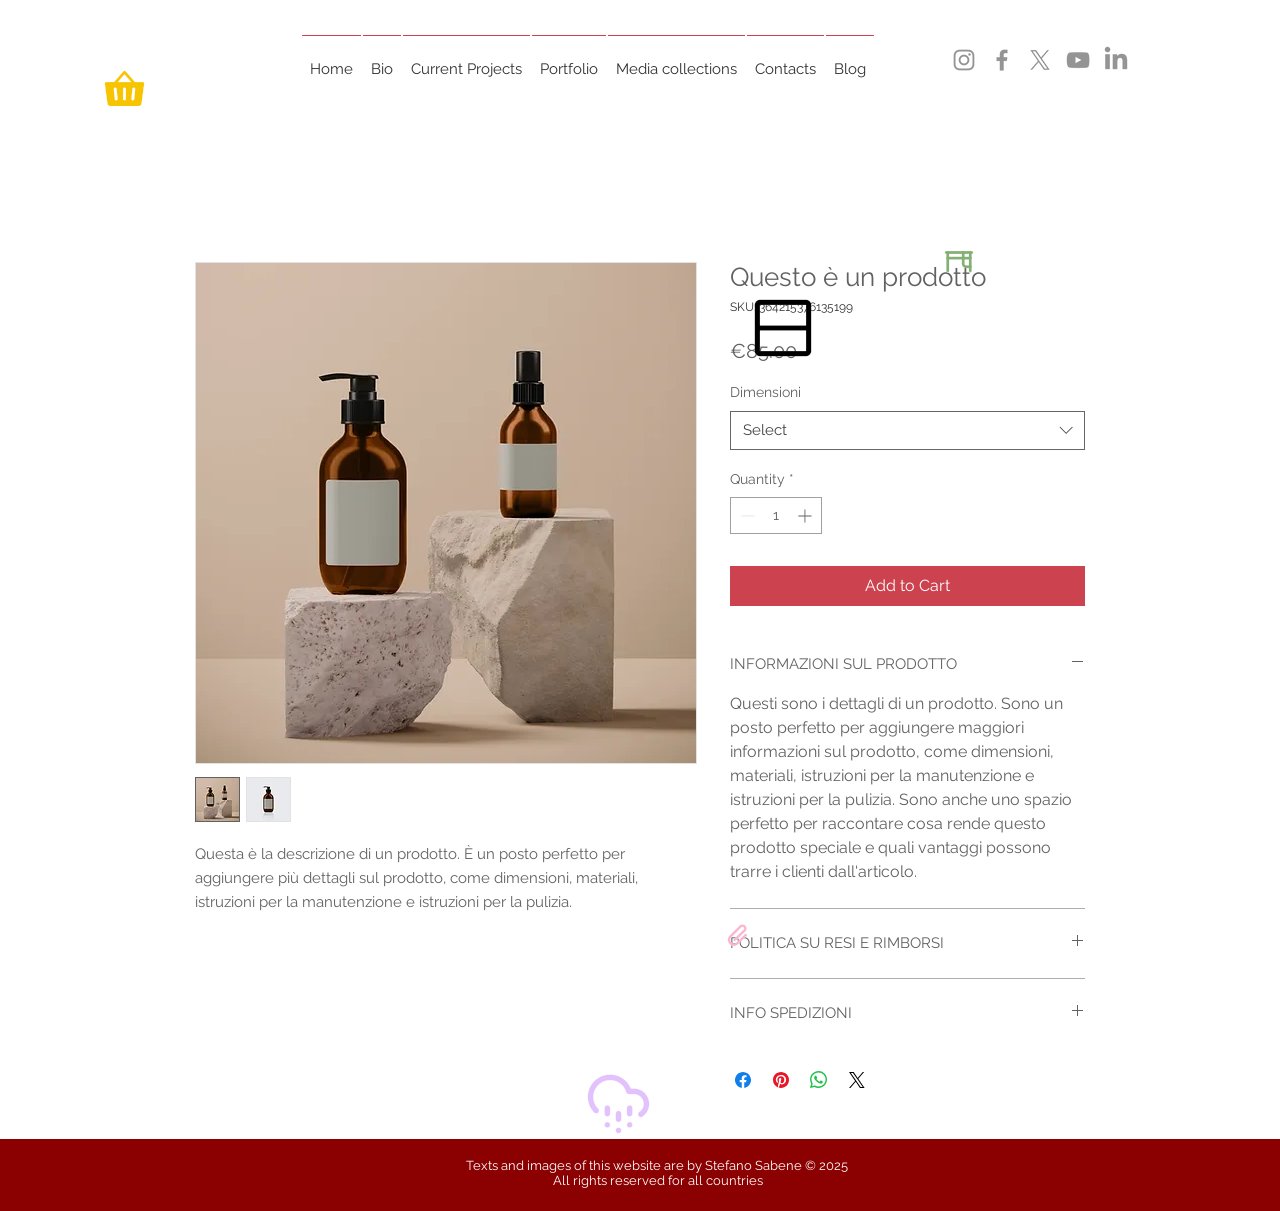 Image resolution: width=1280 pixels, height=1211 pixels. What do you see at coordinates (618, 1102) in the screenshot?
I see `indicates hail weather conditions` at bounding box center [618, 1102].